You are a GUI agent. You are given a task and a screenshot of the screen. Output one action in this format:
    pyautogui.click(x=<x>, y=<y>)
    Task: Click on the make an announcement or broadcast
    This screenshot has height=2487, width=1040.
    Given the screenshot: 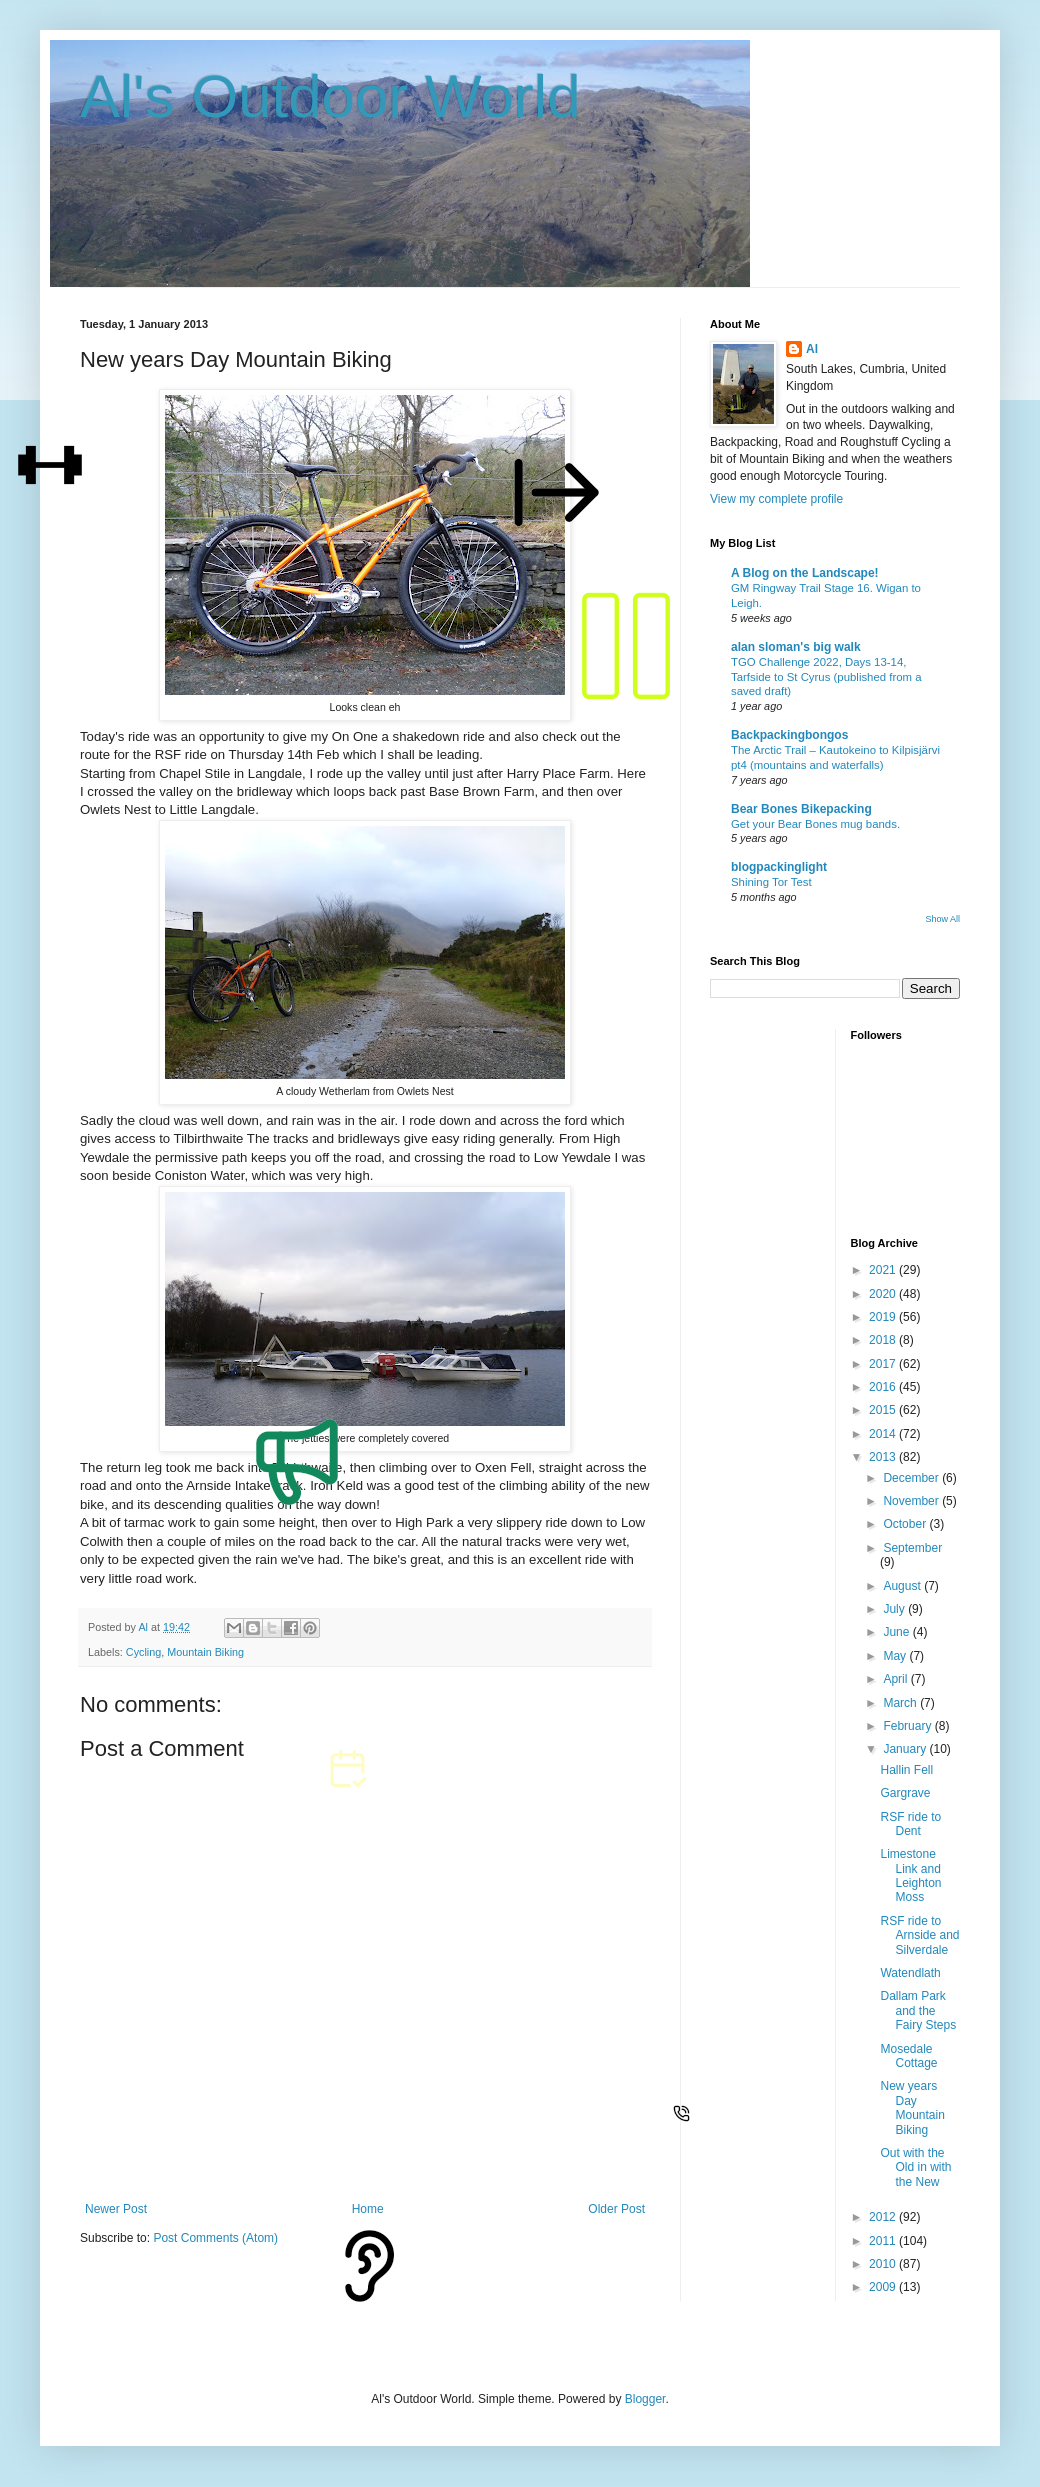 What is the action you would take?
    pyautogui.click(x=297, y=1460)
    